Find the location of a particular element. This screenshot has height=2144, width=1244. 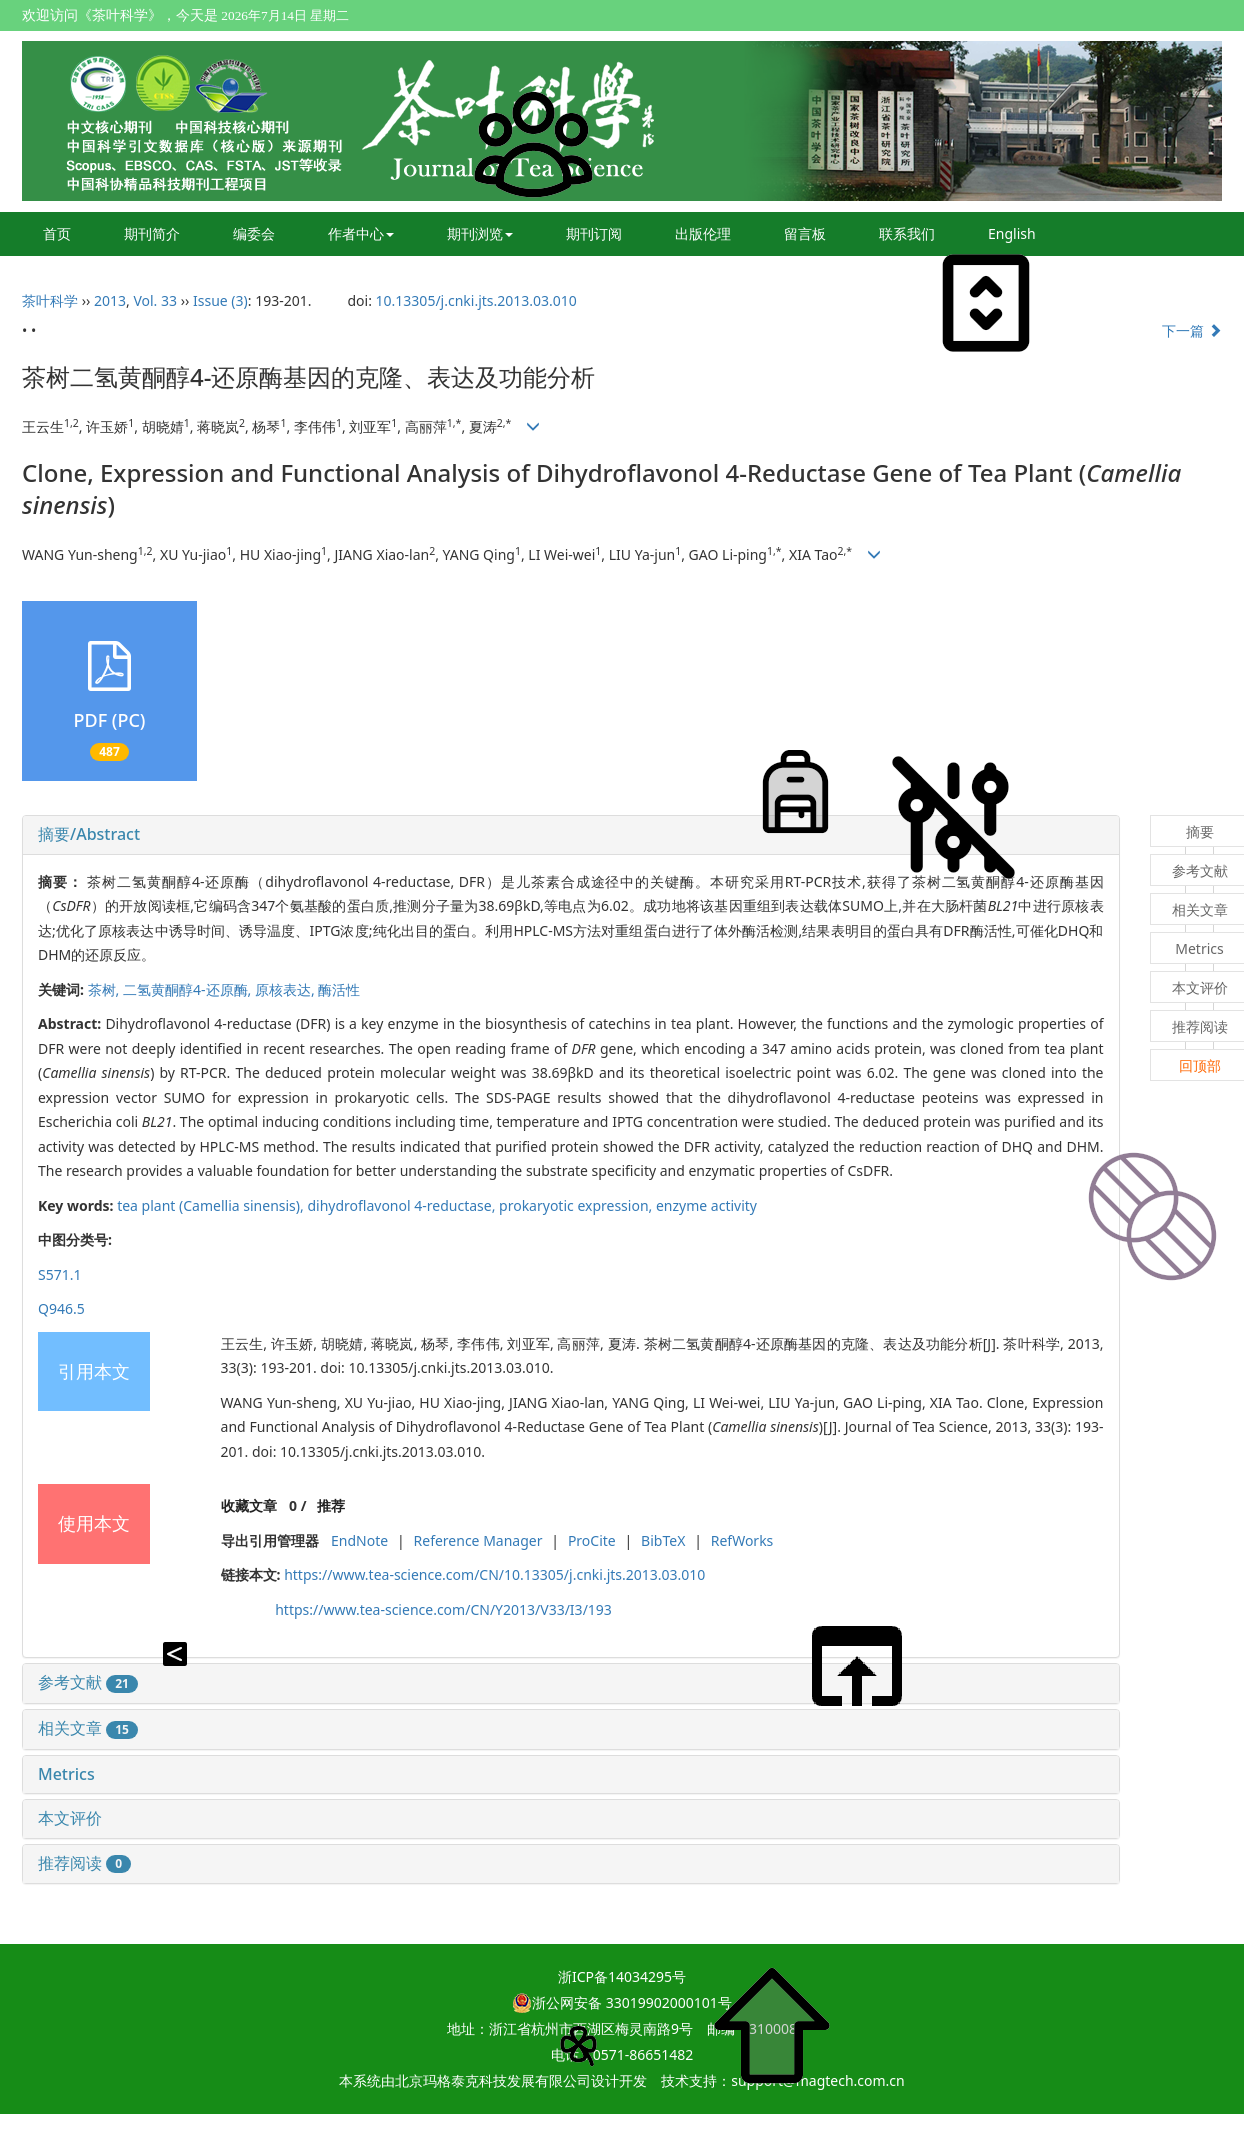

open link in browser is located at coordinates (857, 1666).